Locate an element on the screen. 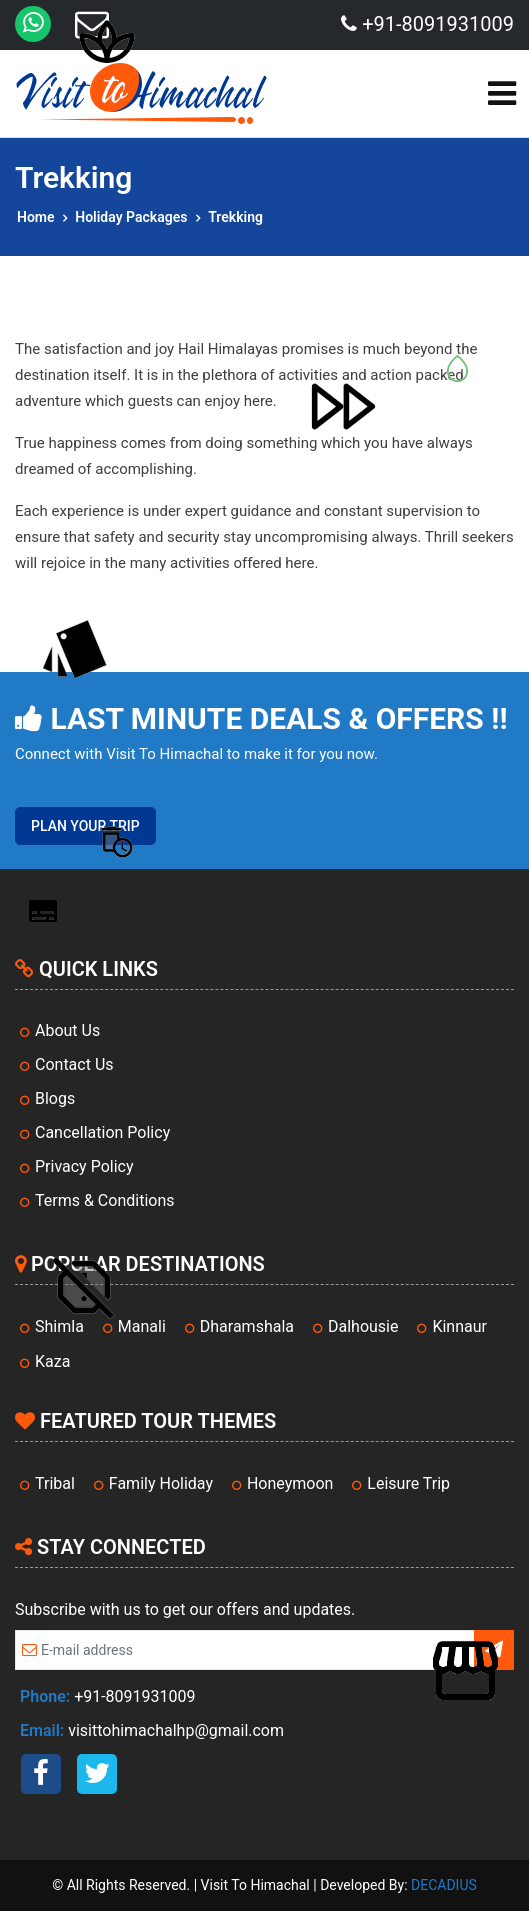 This screenshot has height=1911, width=529. apply a style or theme to content is located at coordinates (75, 648).